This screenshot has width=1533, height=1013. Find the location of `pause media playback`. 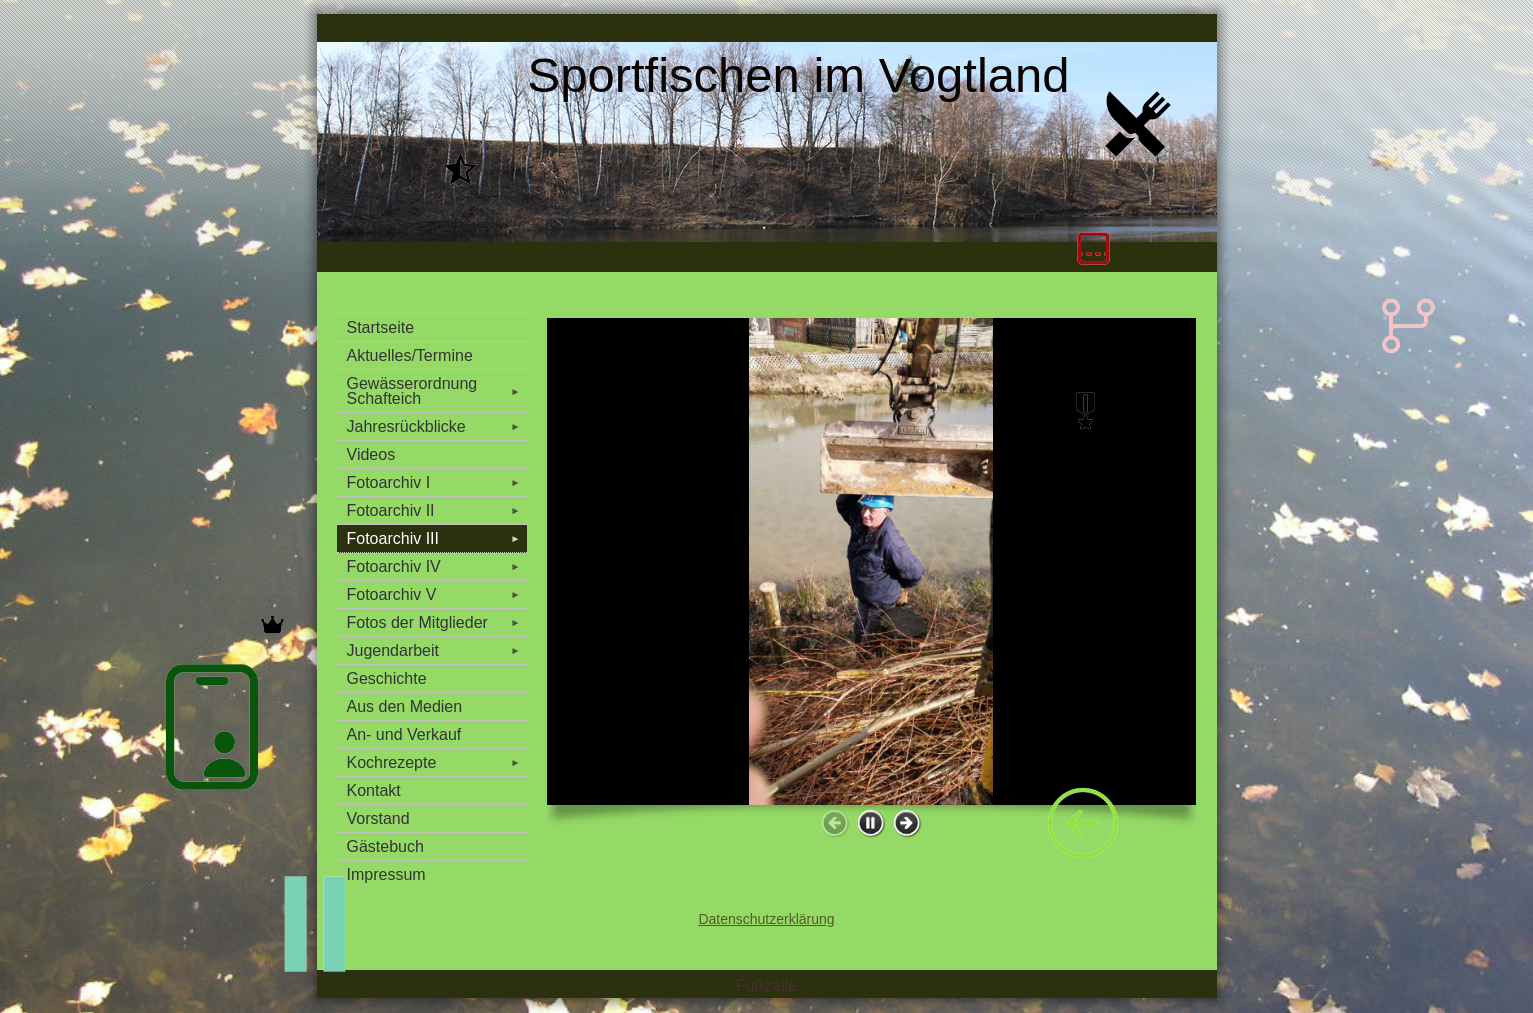

pause media playback is located at coordinates (315, 924).